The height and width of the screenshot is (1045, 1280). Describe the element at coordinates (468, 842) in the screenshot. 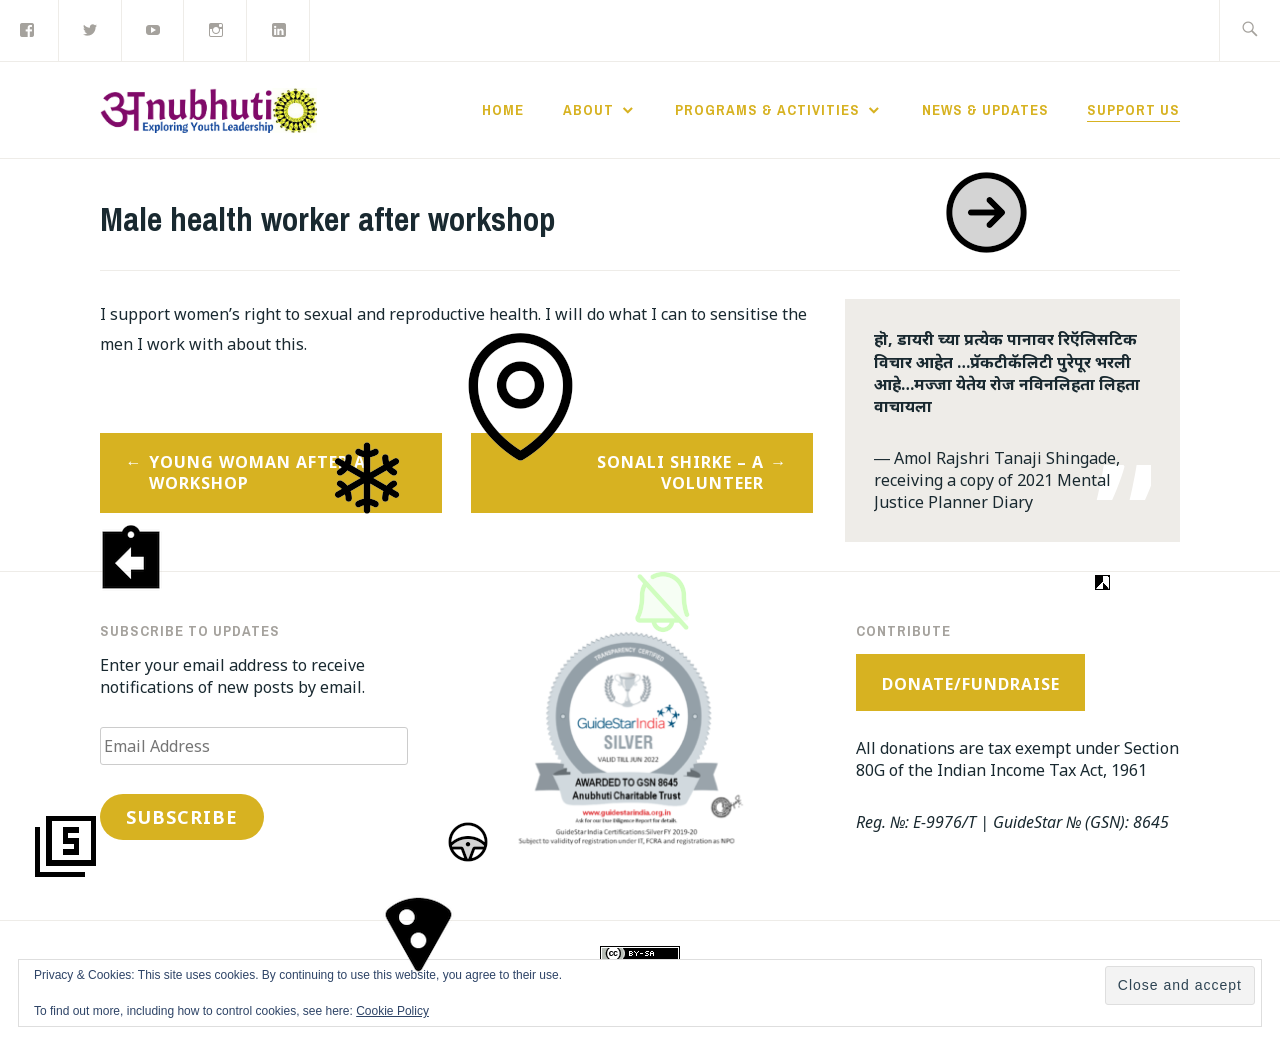

I see `access driving or navigation mode` at that location.